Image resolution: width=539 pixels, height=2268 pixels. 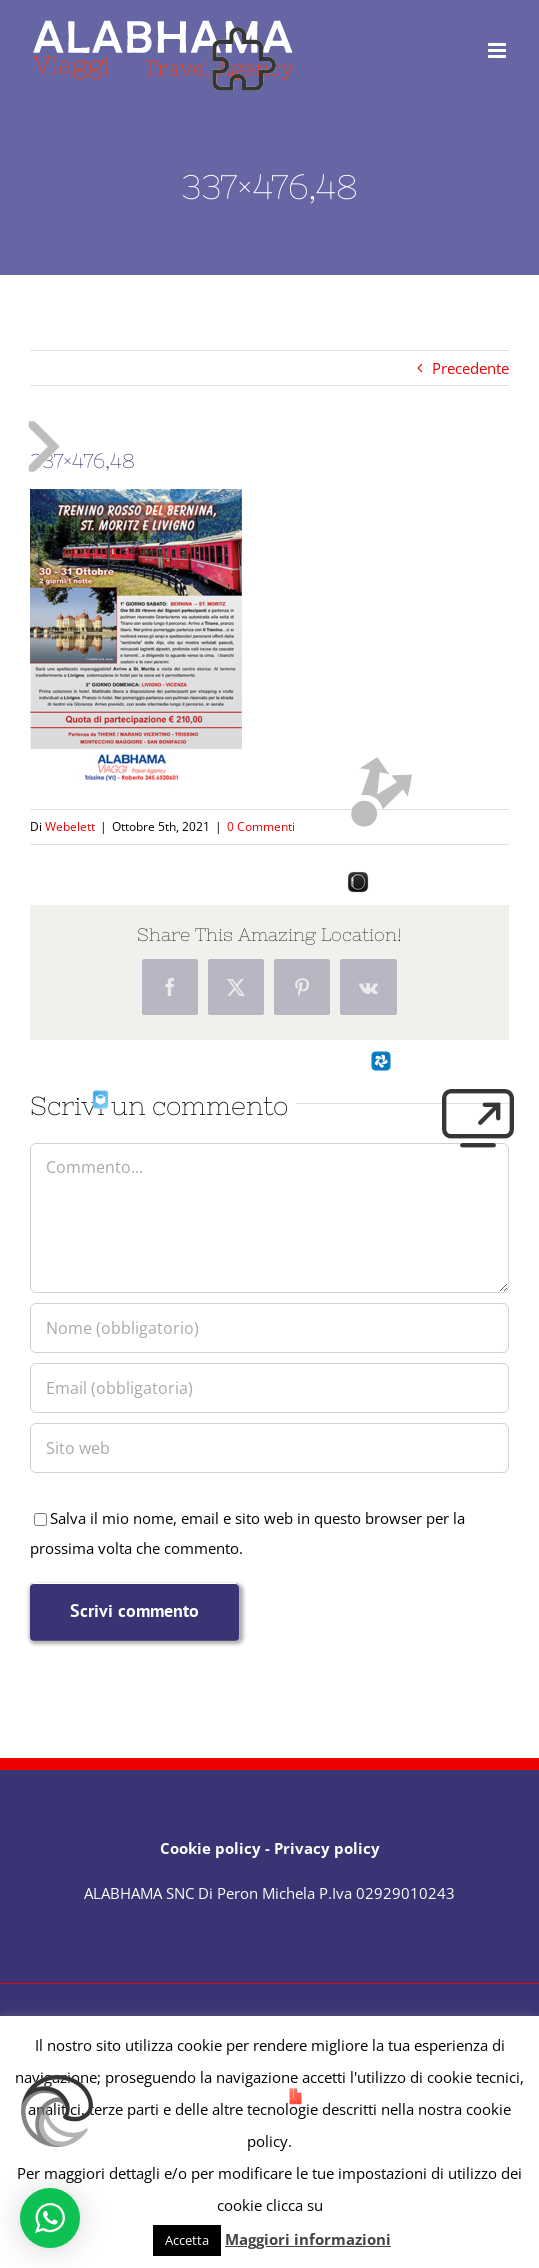 I want to click on open chakra linux distribution, so click(x=381, y=1061).